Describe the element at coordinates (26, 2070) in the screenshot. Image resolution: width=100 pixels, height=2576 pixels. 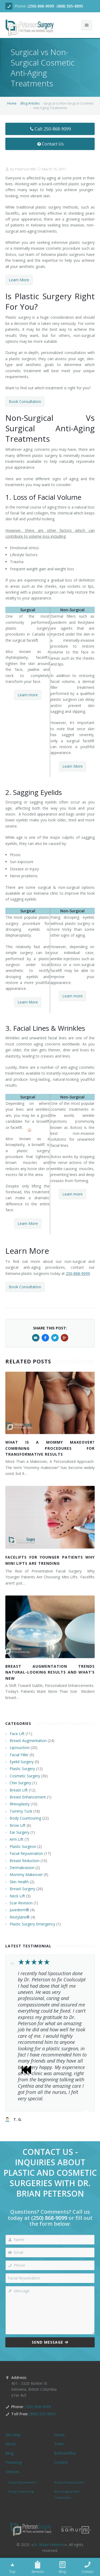
I see `skip to previous track` at that location.